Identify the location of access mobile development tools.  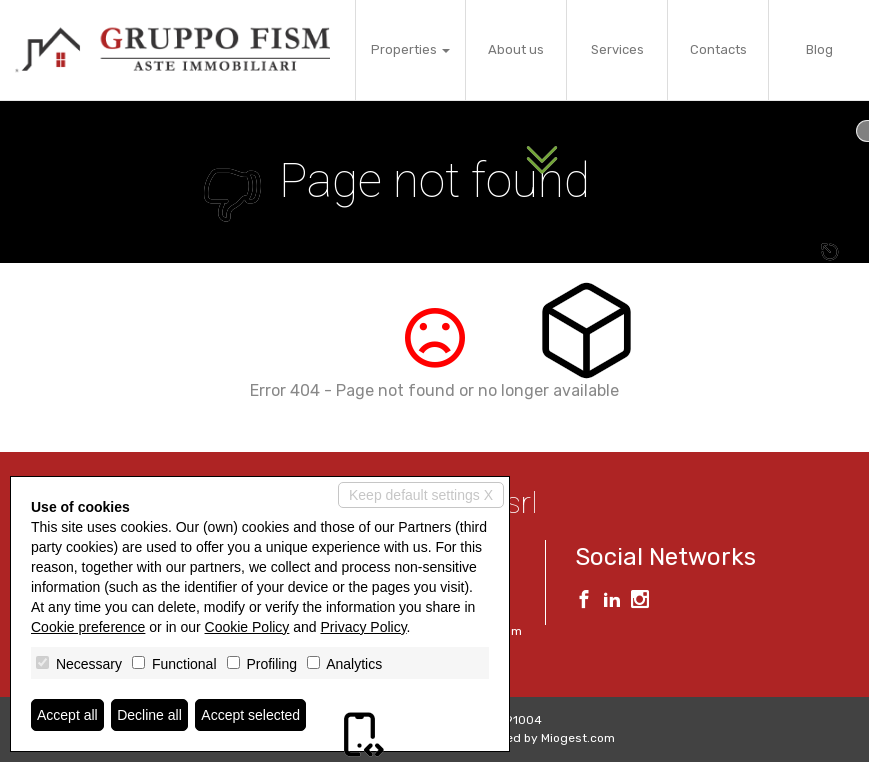
(359, 734).